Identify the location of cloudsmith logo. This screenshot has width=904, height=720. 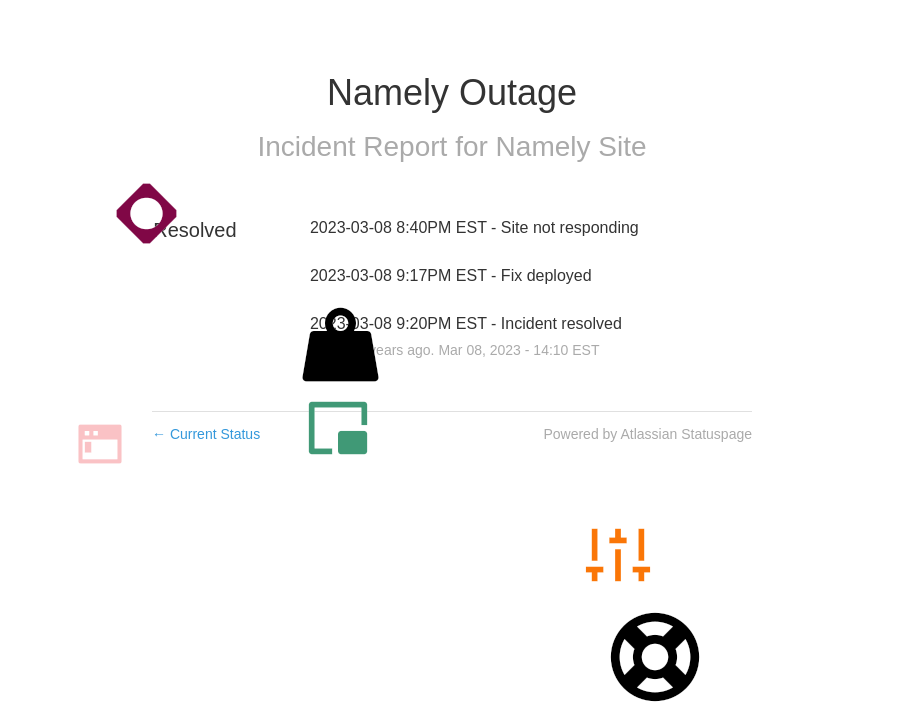
(146, 213).